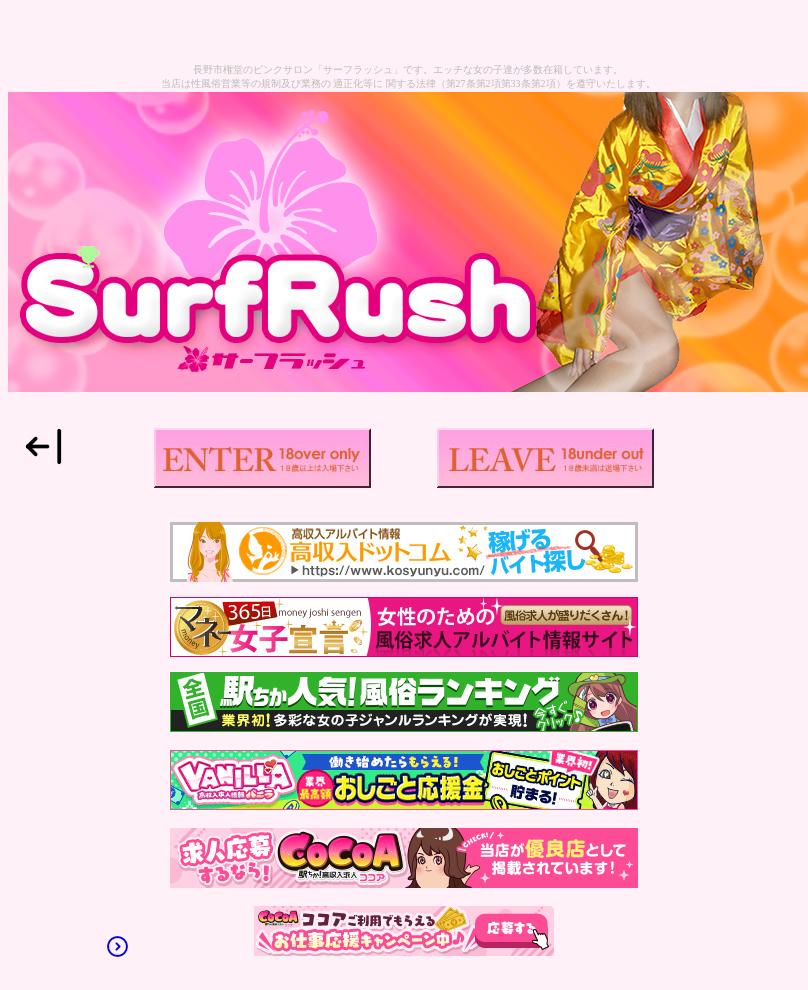  Describe the element at coordinates (88, 256) in the screenshot. I see `view achievements or awards` at that location.